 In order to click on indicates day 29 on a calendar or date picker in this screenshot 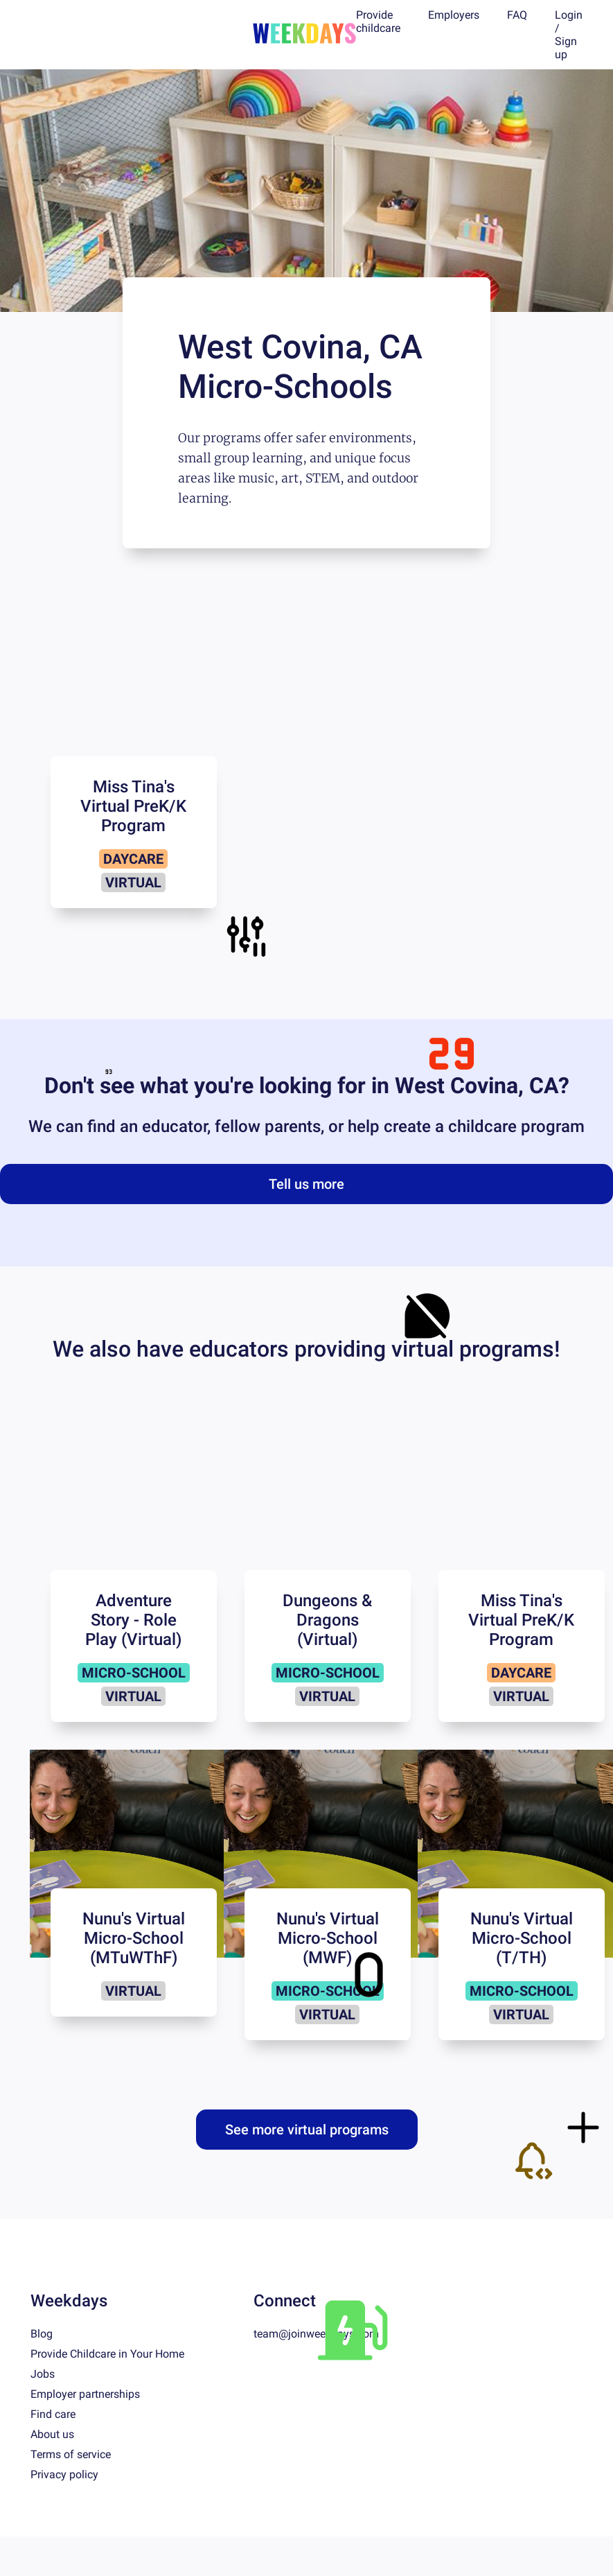, I will do `click(452, 1054)`.